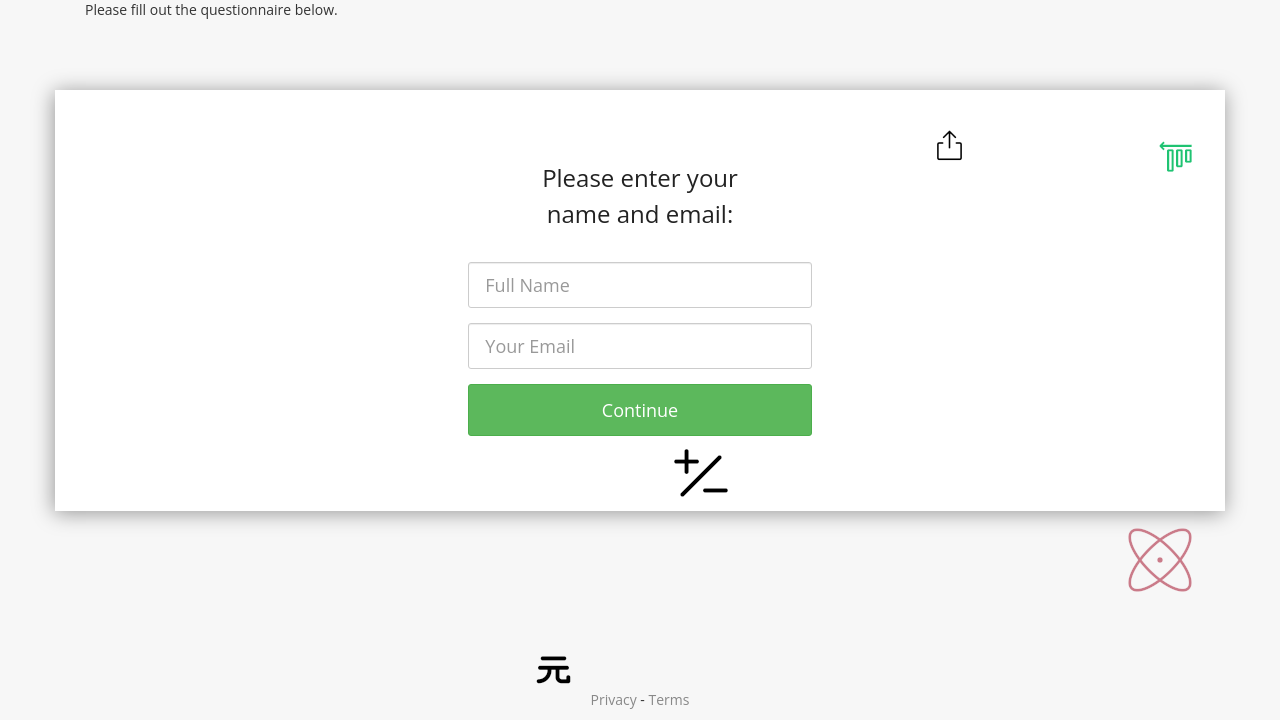  What do you see at coordinates (701, 476) in the screenshot?
I see `toggle between adding or subtracting values` at bounding box center [701, 476].